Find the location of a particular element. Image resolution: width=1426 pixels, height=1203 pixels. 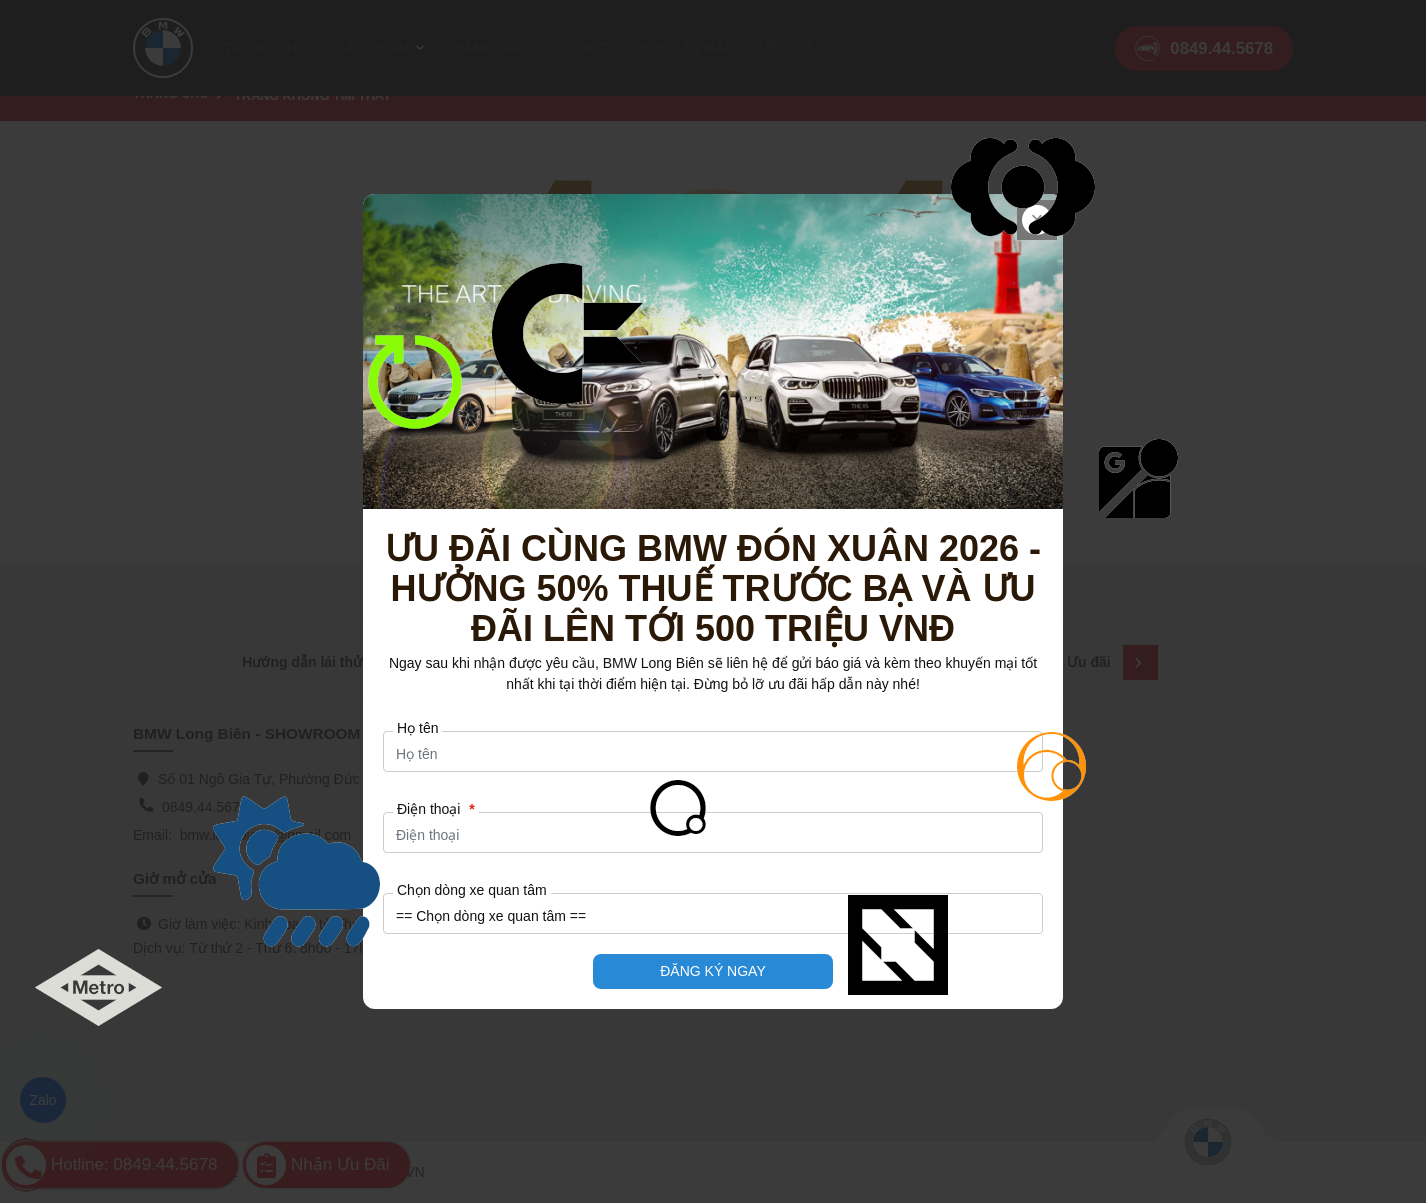

navigate to CNCF (Cloud Native Computing Foundation) website or resources is located at coordinates (898, 945).